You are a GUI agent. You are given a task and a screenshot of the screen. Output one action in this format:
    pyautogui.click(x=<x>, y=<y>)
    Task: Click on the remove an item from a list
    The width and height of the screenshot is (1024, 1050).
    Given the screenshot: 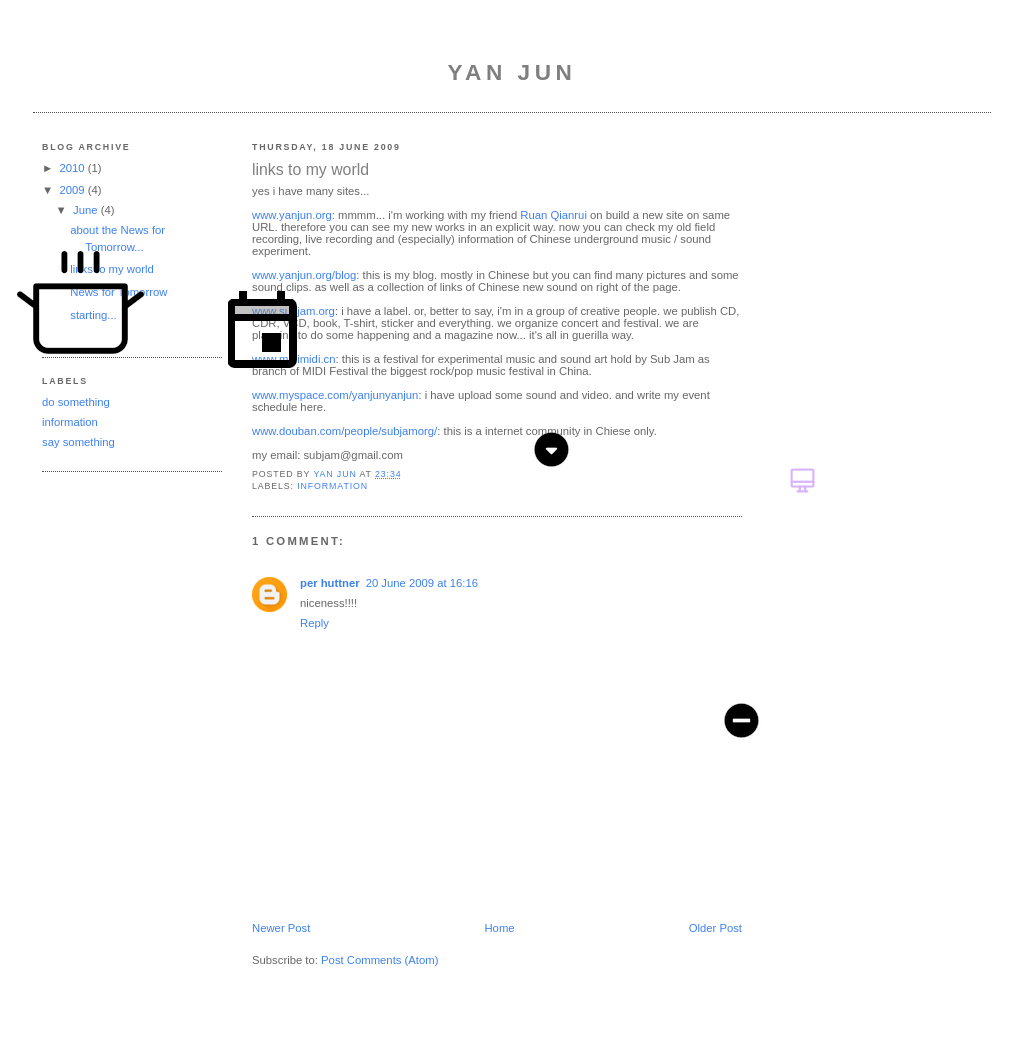 What is the action you would take?
    pyautogui.click(x=741, y=720)
    